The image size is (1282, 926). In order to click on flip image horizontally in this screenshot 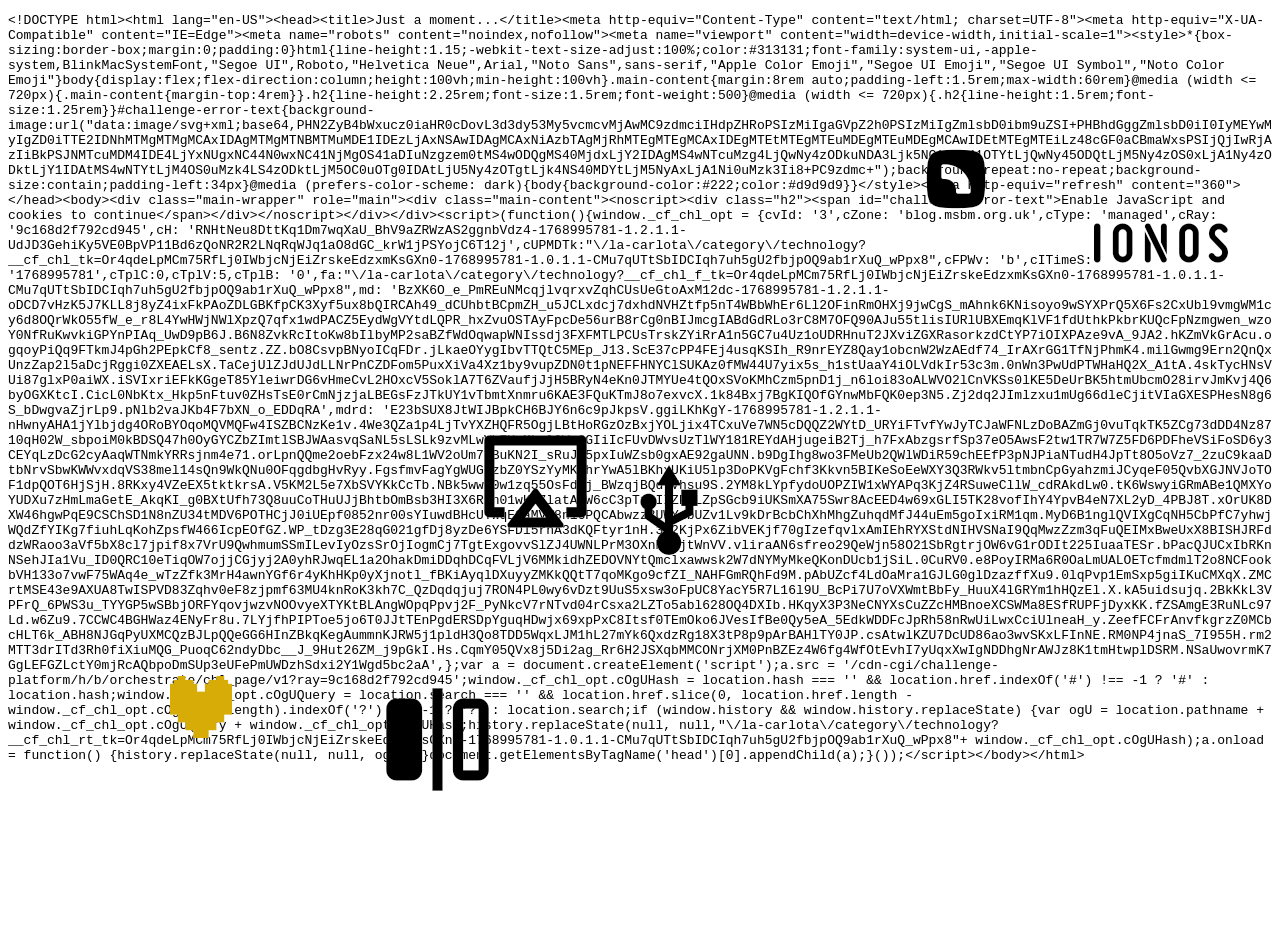, I will do `click(437, 739)`.